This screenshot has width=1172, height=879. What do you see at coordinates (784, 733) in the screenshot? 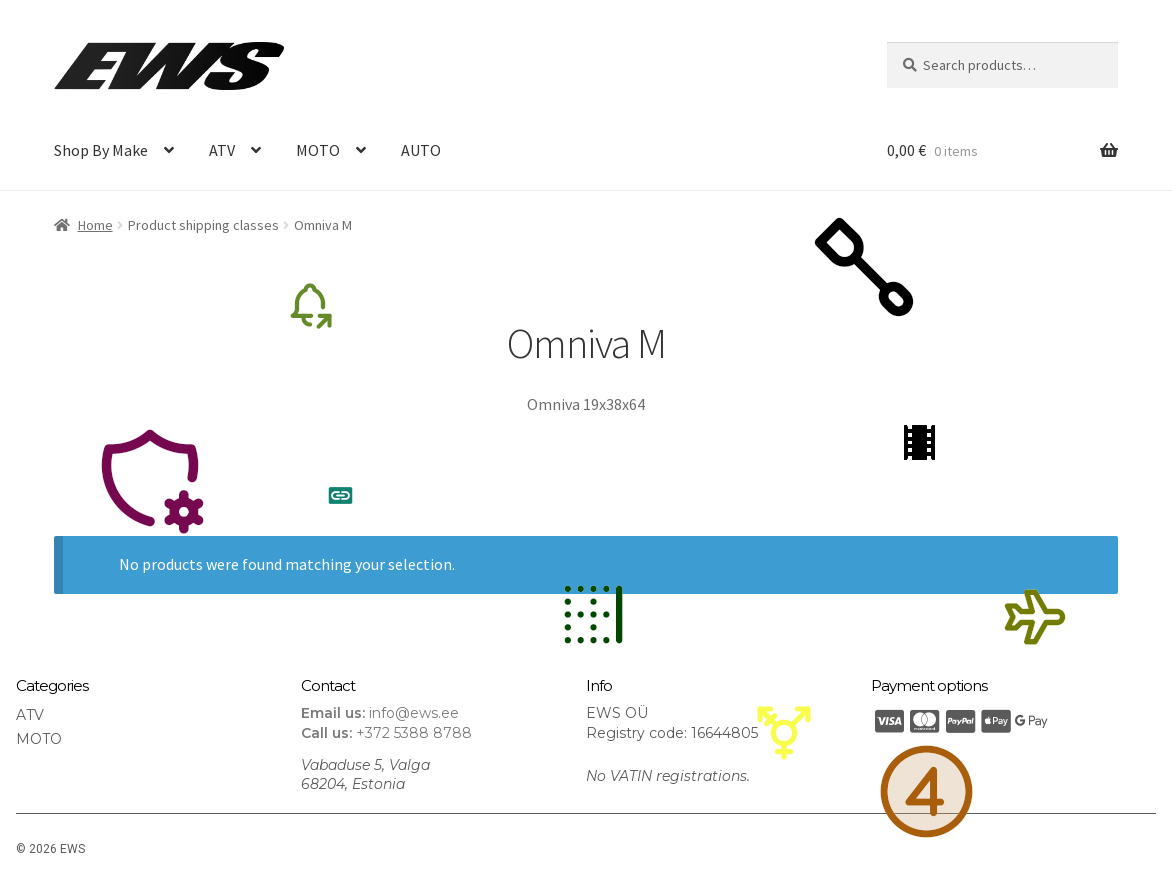
I see `select transgender as gender identity` at bounding box center [784, 733].